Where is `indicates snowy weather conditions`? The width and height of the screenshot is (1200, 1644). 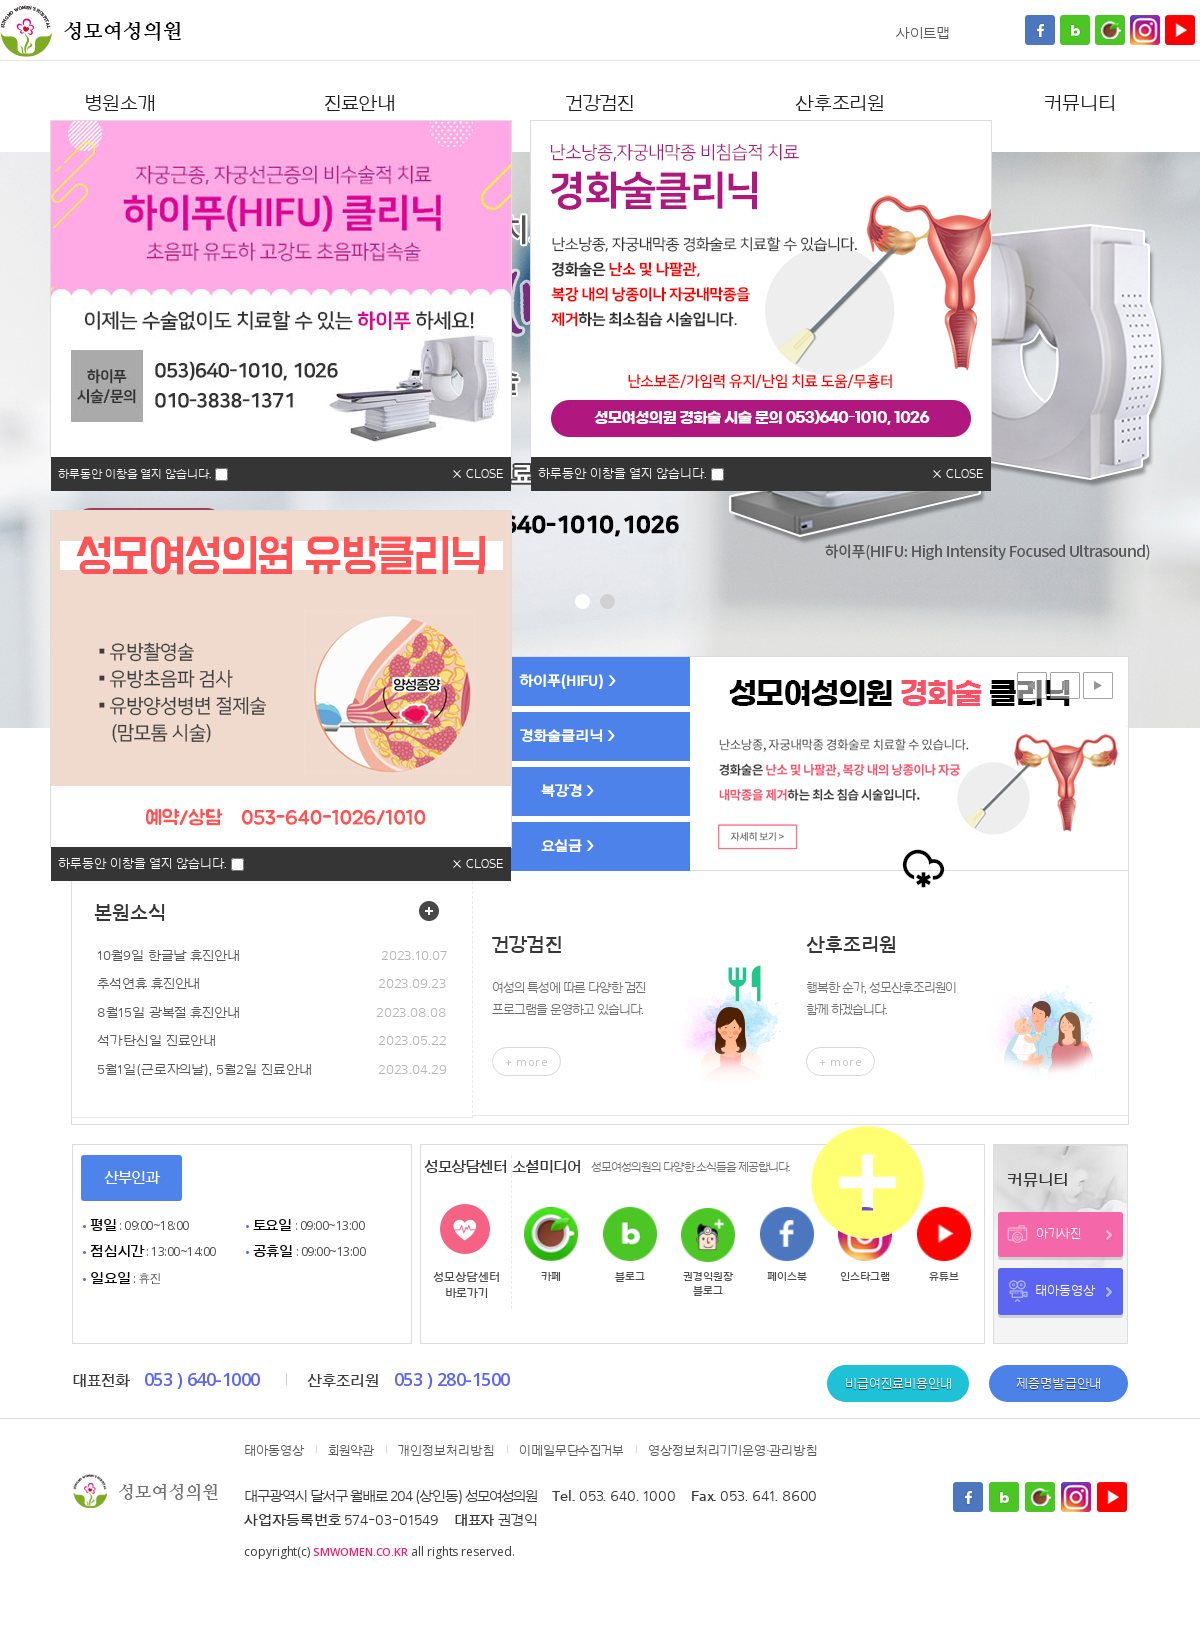 indicates snowy weather conditions is located at coordinates (923, 868).